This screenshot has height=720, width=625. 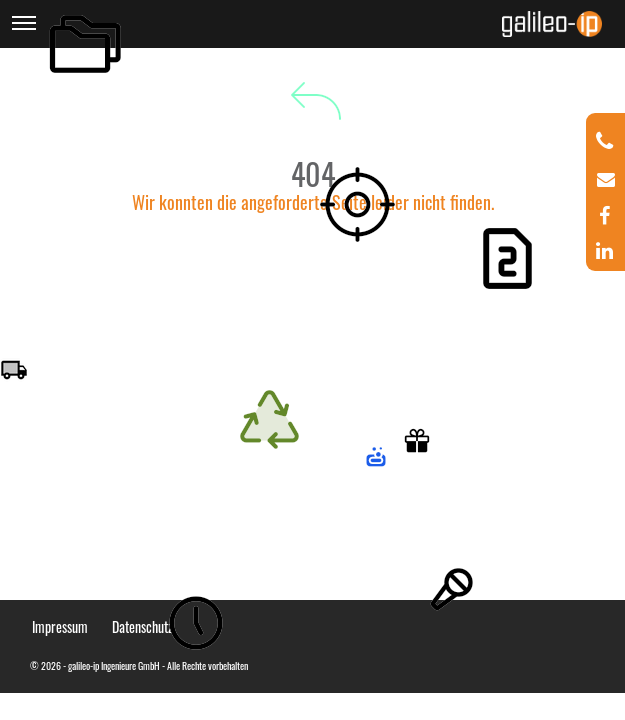 I want to click on track your delivery status, so click(x=14, y=370).